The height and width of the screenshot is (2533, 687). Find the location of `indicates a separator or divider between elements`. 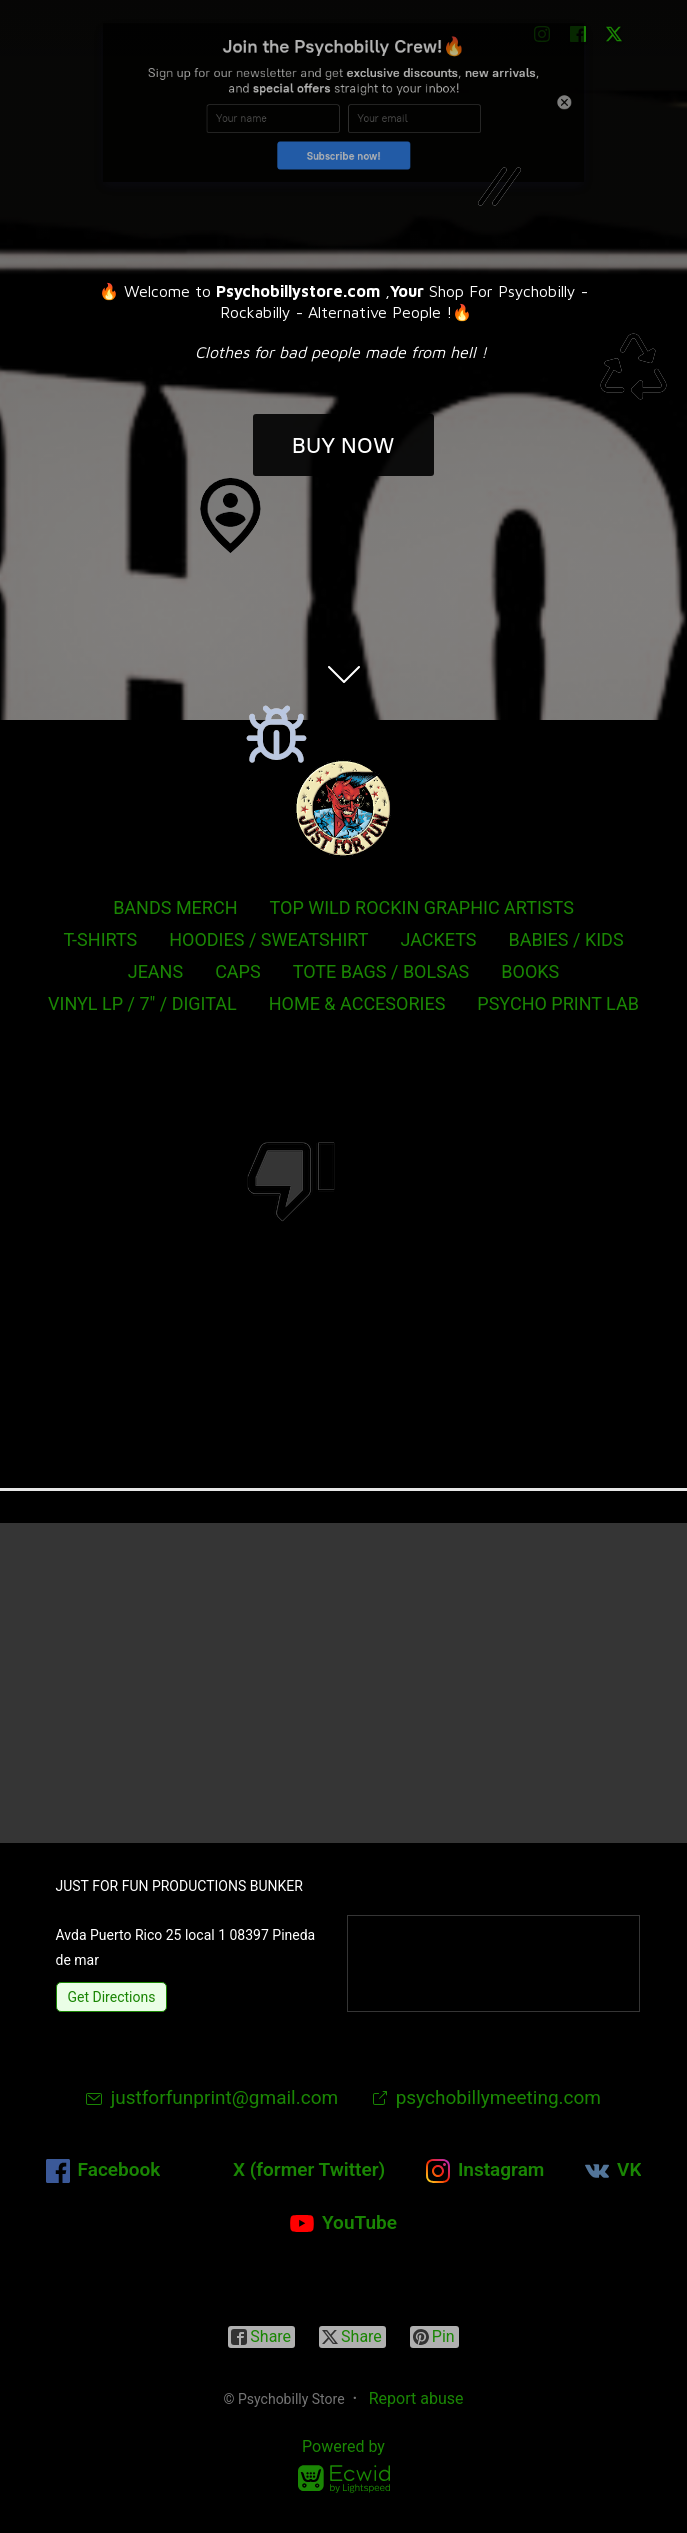

indicates a separator or divider between elements is located at coordinates (499, 186).